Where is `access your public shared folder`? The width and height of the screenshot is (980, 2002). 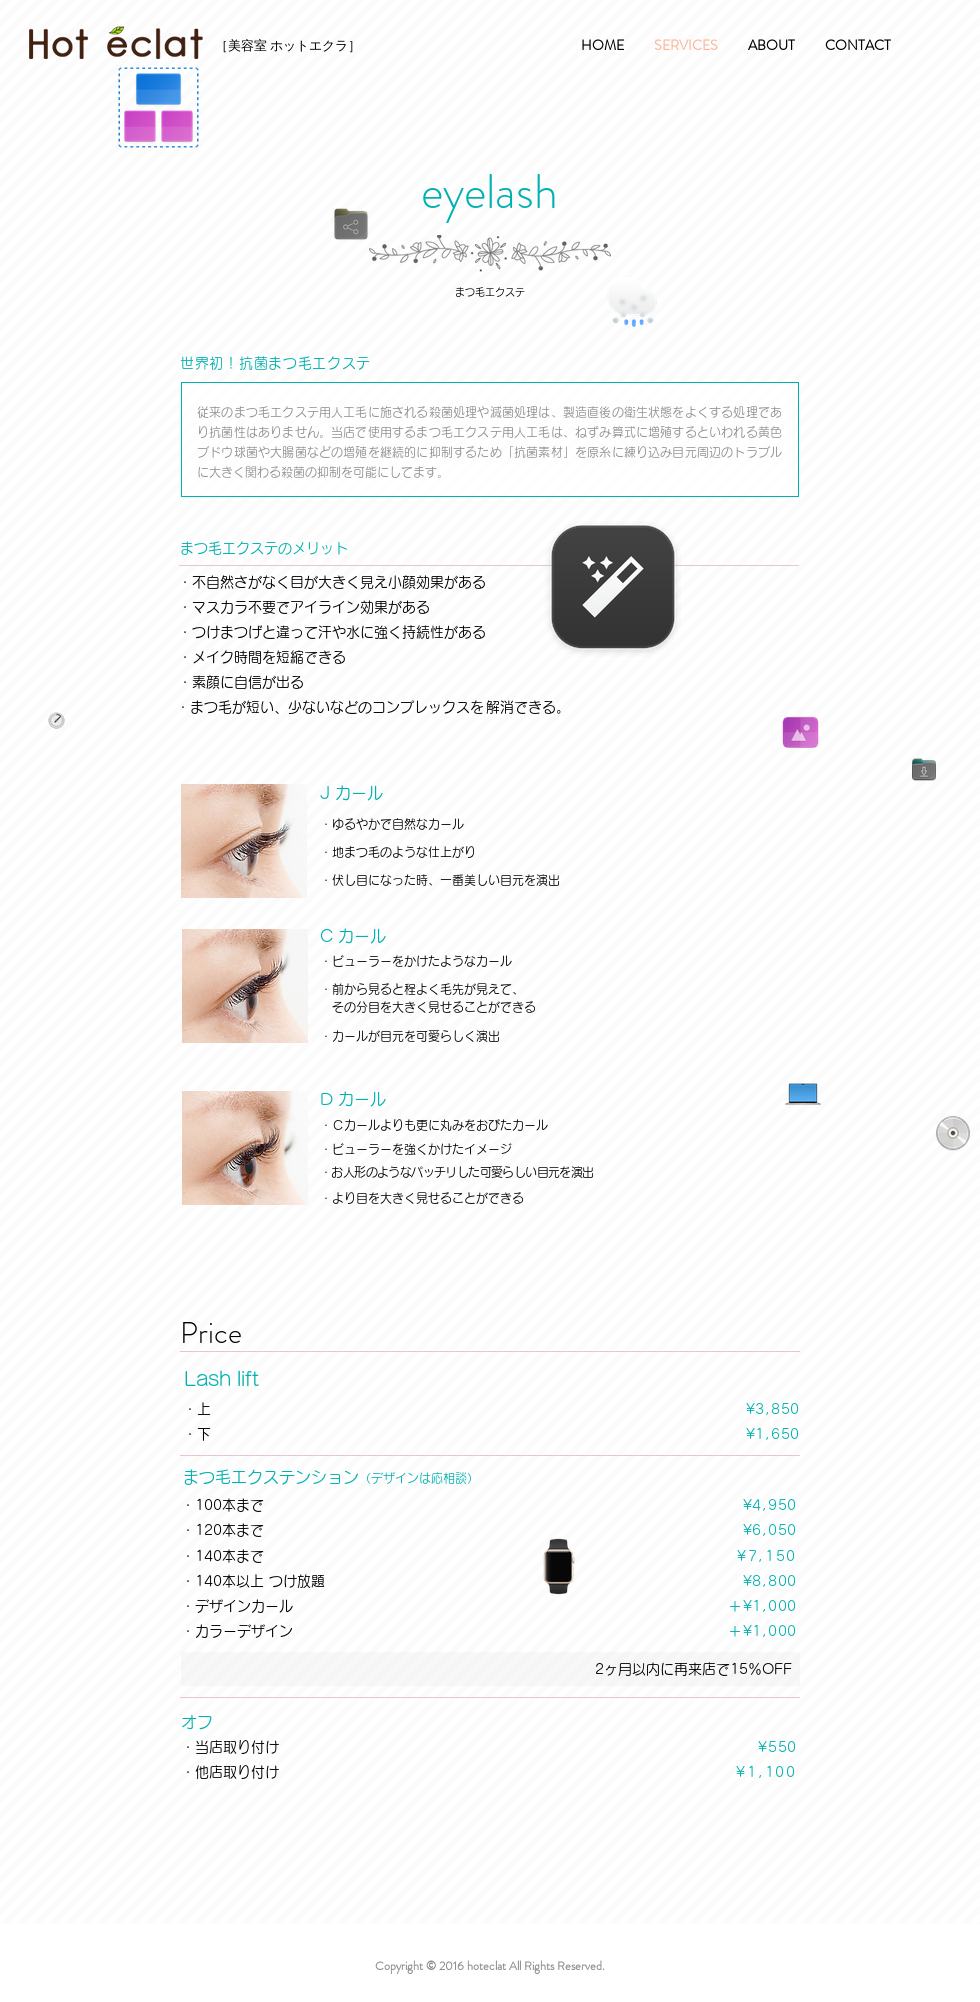 access your public shared folder is located at coordinates (351, 224).